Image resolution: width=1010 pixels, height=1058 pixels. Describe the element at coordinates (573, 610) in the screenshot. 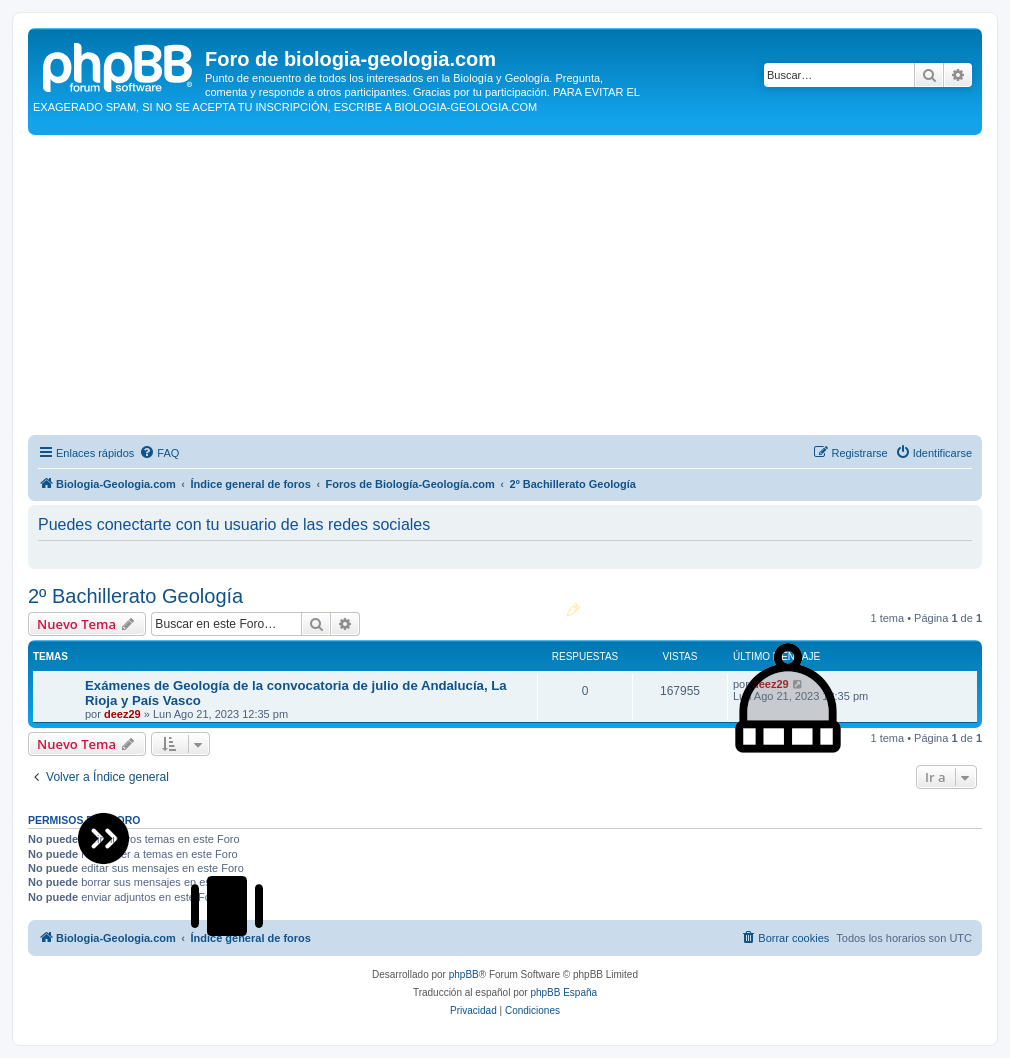

I see `browse vegetable or produce category` at that location.